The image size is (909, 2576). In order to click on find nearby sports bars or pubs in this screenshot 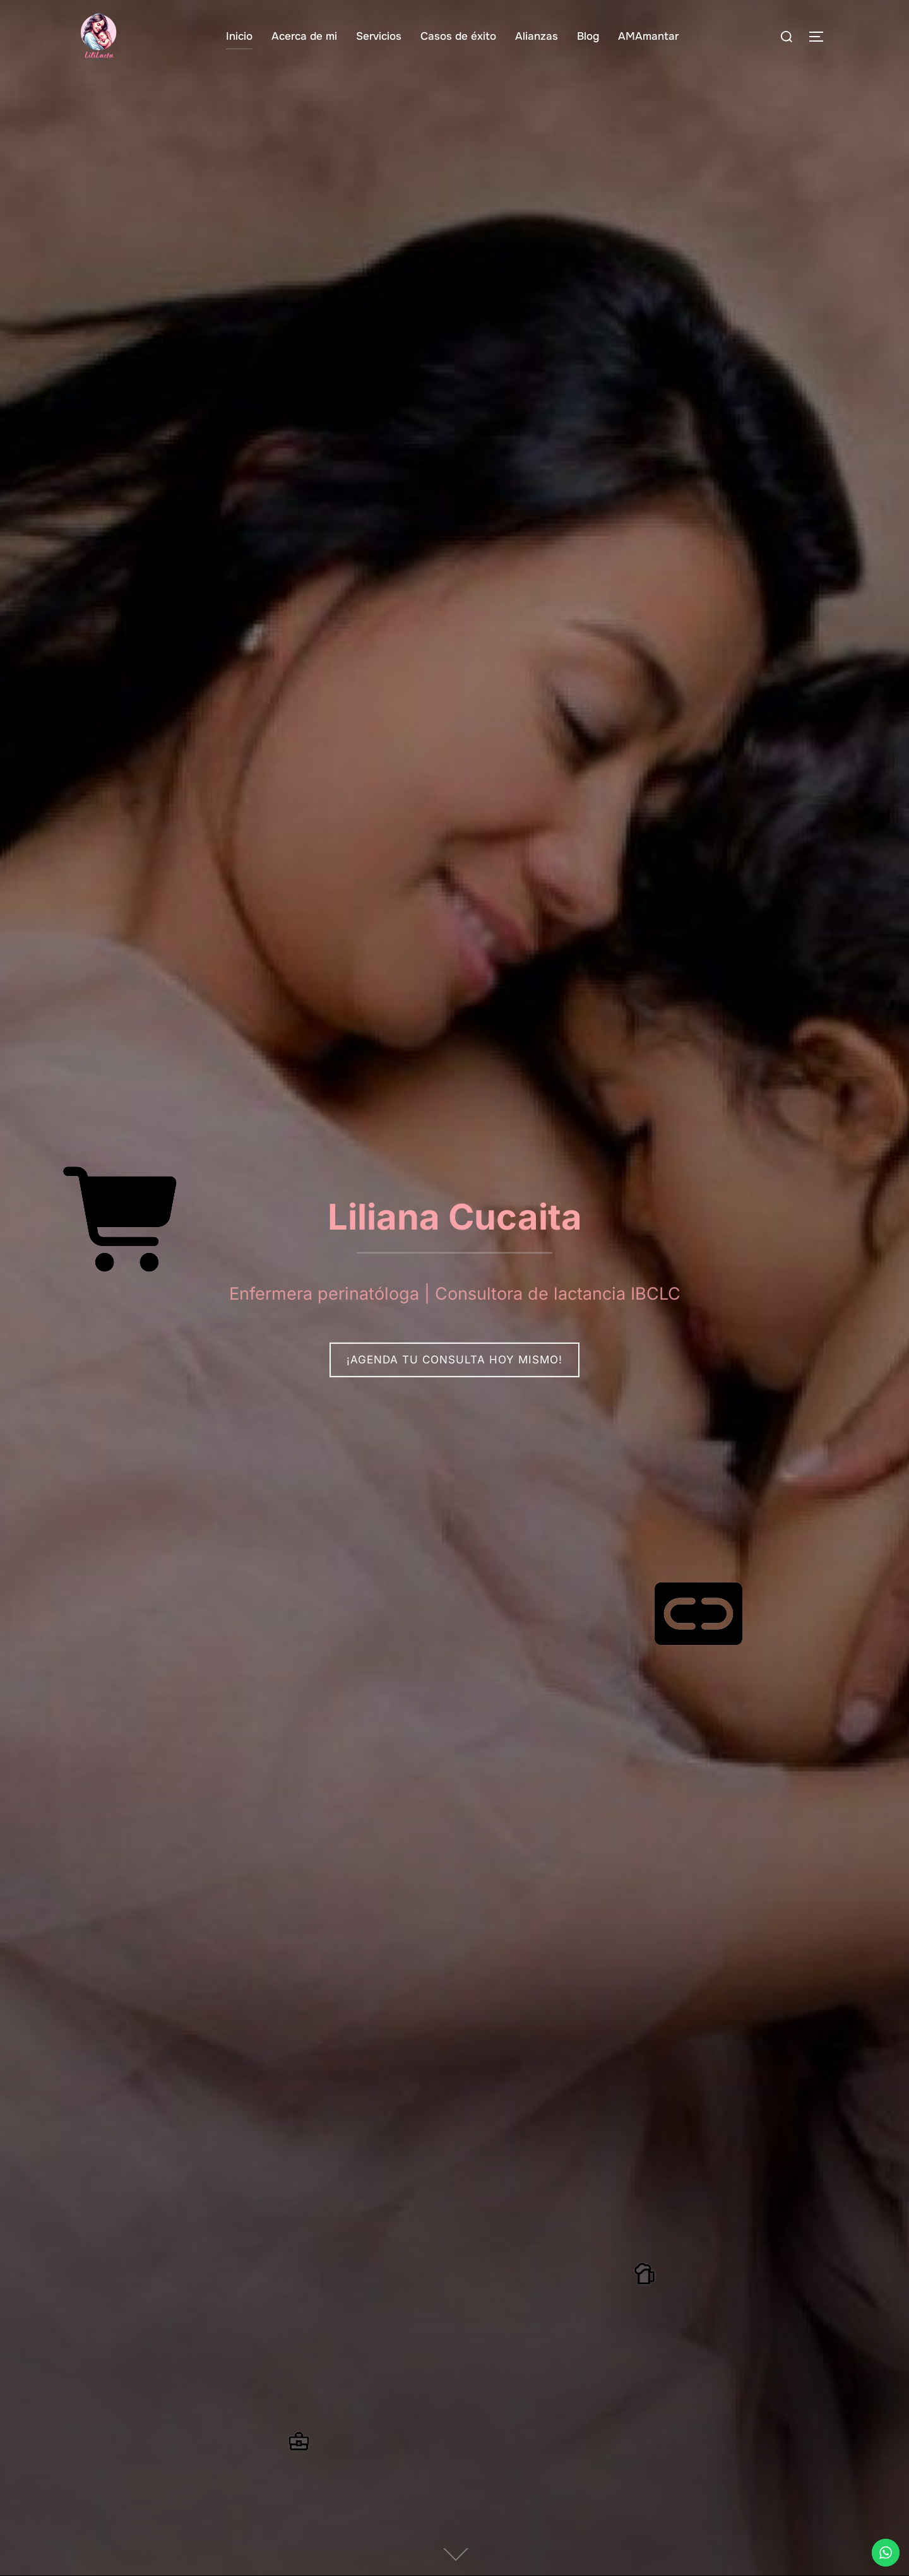, I will do `click(645, 2274)`.